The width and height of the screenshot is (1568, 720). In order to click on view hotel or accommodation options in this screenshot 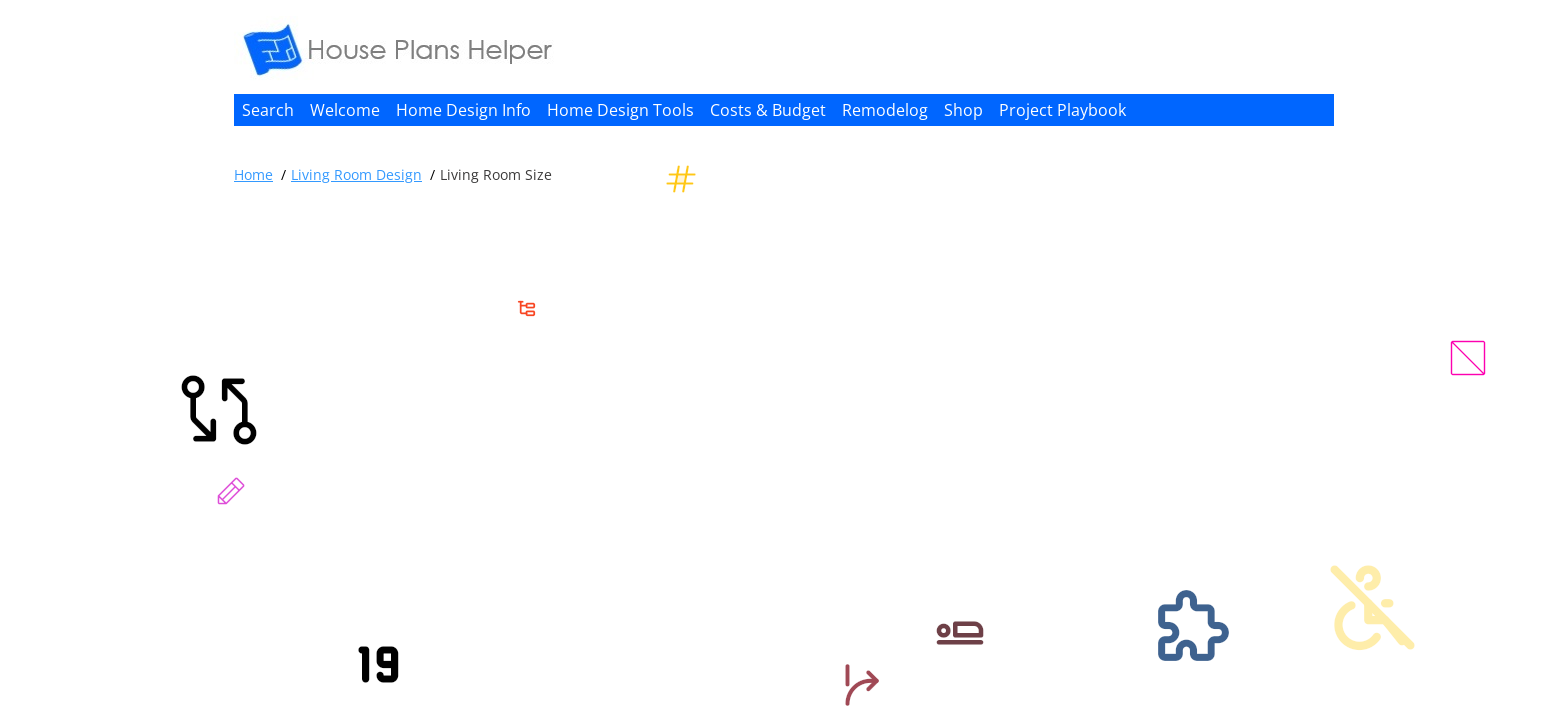, I will do `click(960, 633)`.